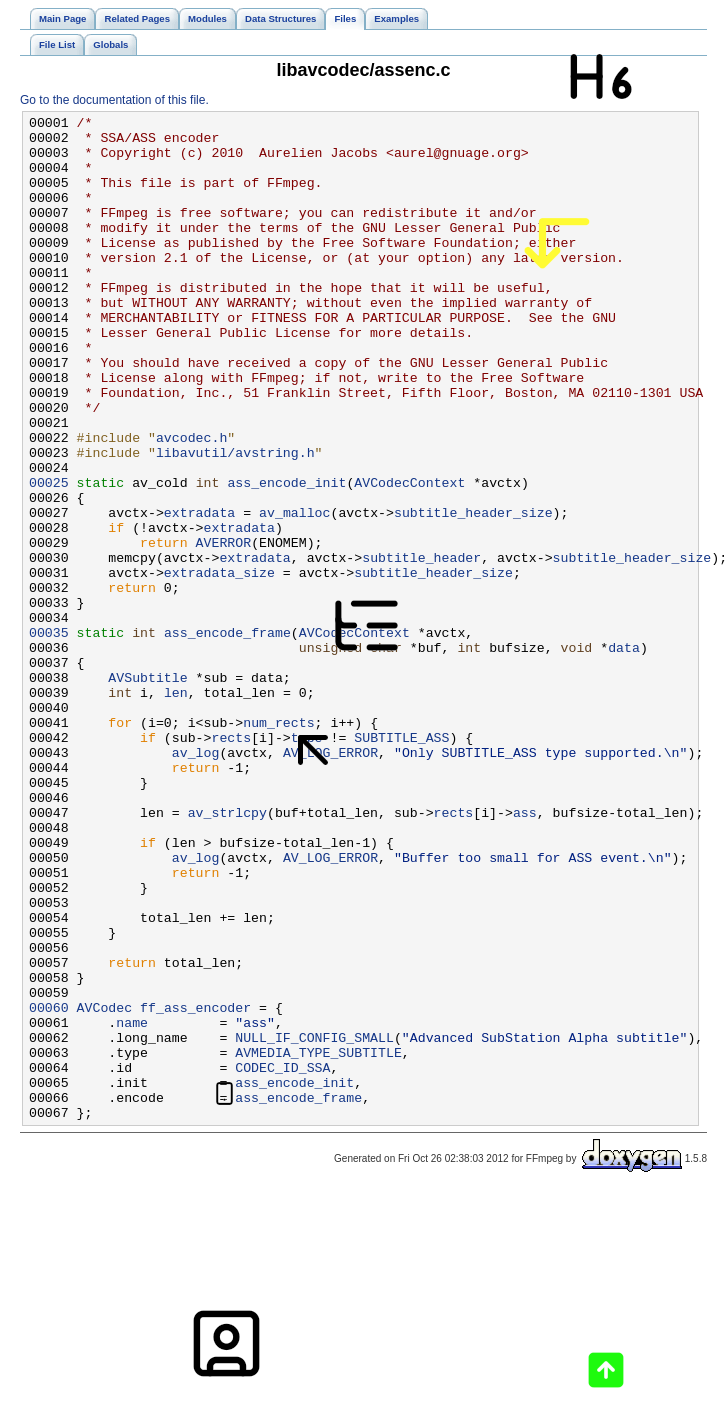 The width and height of the screenshot is (727, 1426). What do you see at coordinates (606, 1370) in the screenshot?
I see `upload a file or document` at bounding box center [606, 1370].